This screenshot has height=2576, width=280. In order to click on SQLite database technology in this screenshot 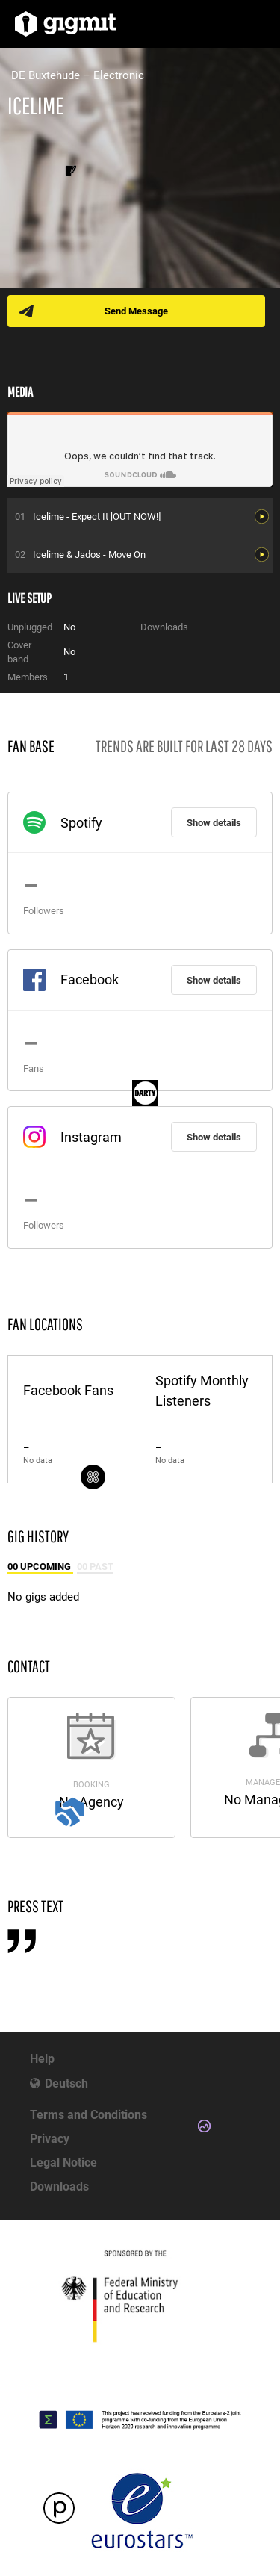, I will do `click(71, 171)`.